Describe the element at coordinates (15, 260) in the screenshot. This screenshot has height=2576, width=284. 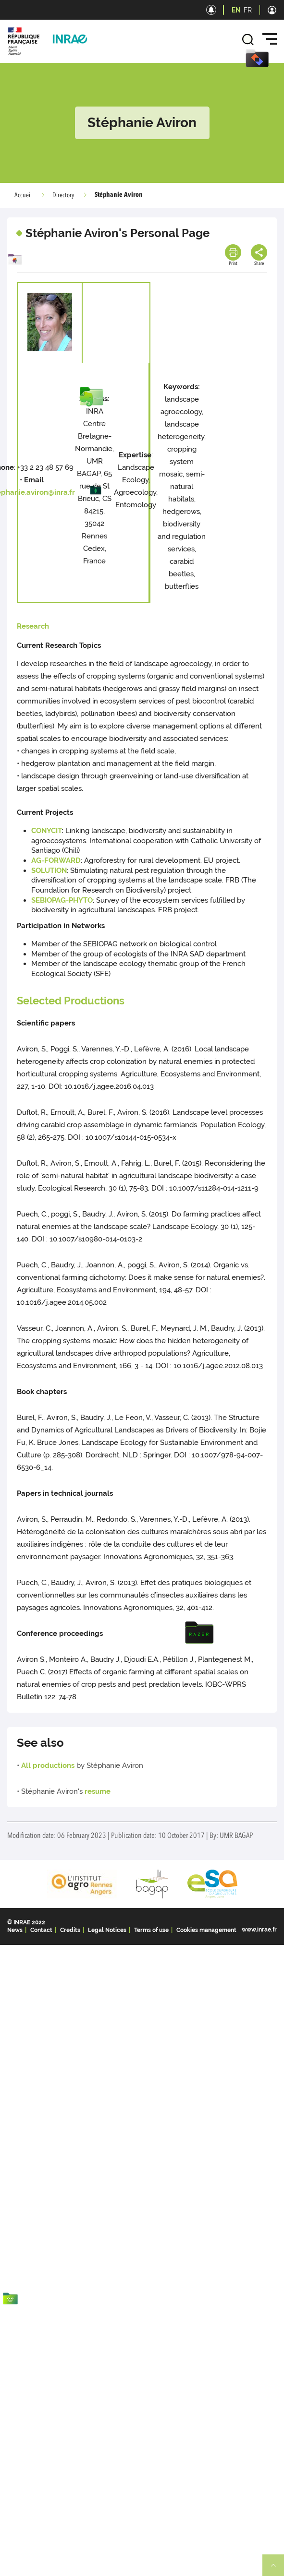
I see `open folder containing drawings or artwork` at that location.